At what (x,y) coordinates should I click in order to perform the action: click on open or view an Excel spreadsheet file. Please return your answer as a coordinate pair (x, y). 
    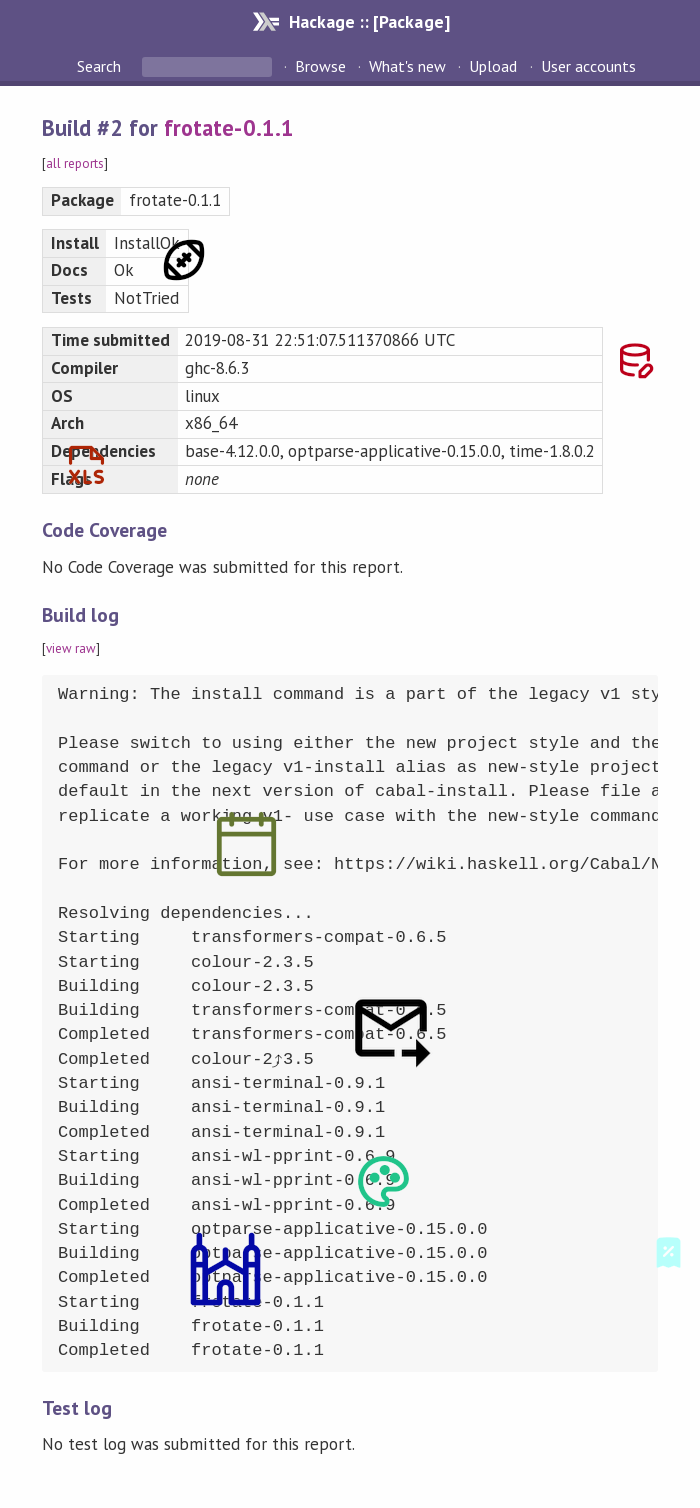
    Looking at the image, I should click on (86, 466).